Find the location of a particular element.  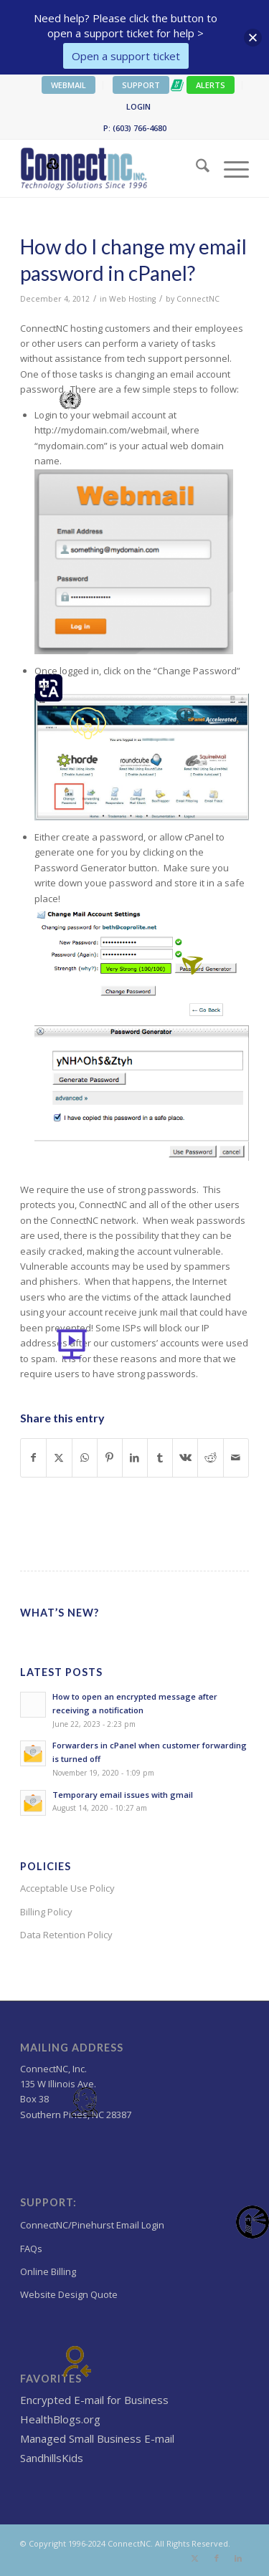

open immersive translate extension is located at coordinates (49, 688).